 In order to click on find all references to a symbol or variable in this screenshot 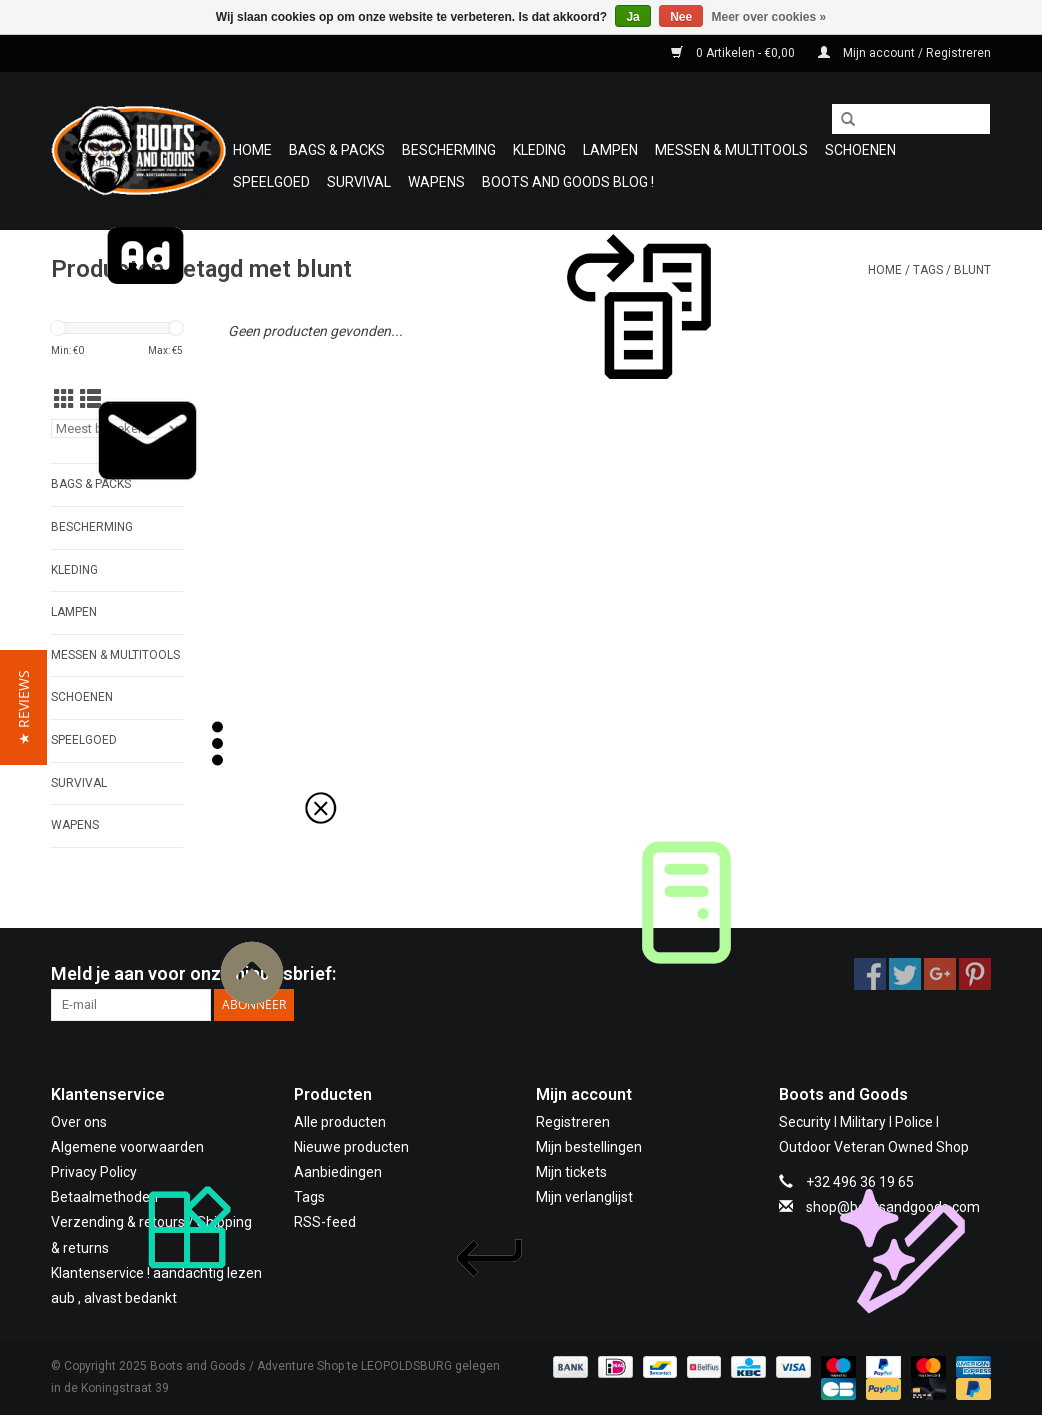, I will do `click(639, 306)`.